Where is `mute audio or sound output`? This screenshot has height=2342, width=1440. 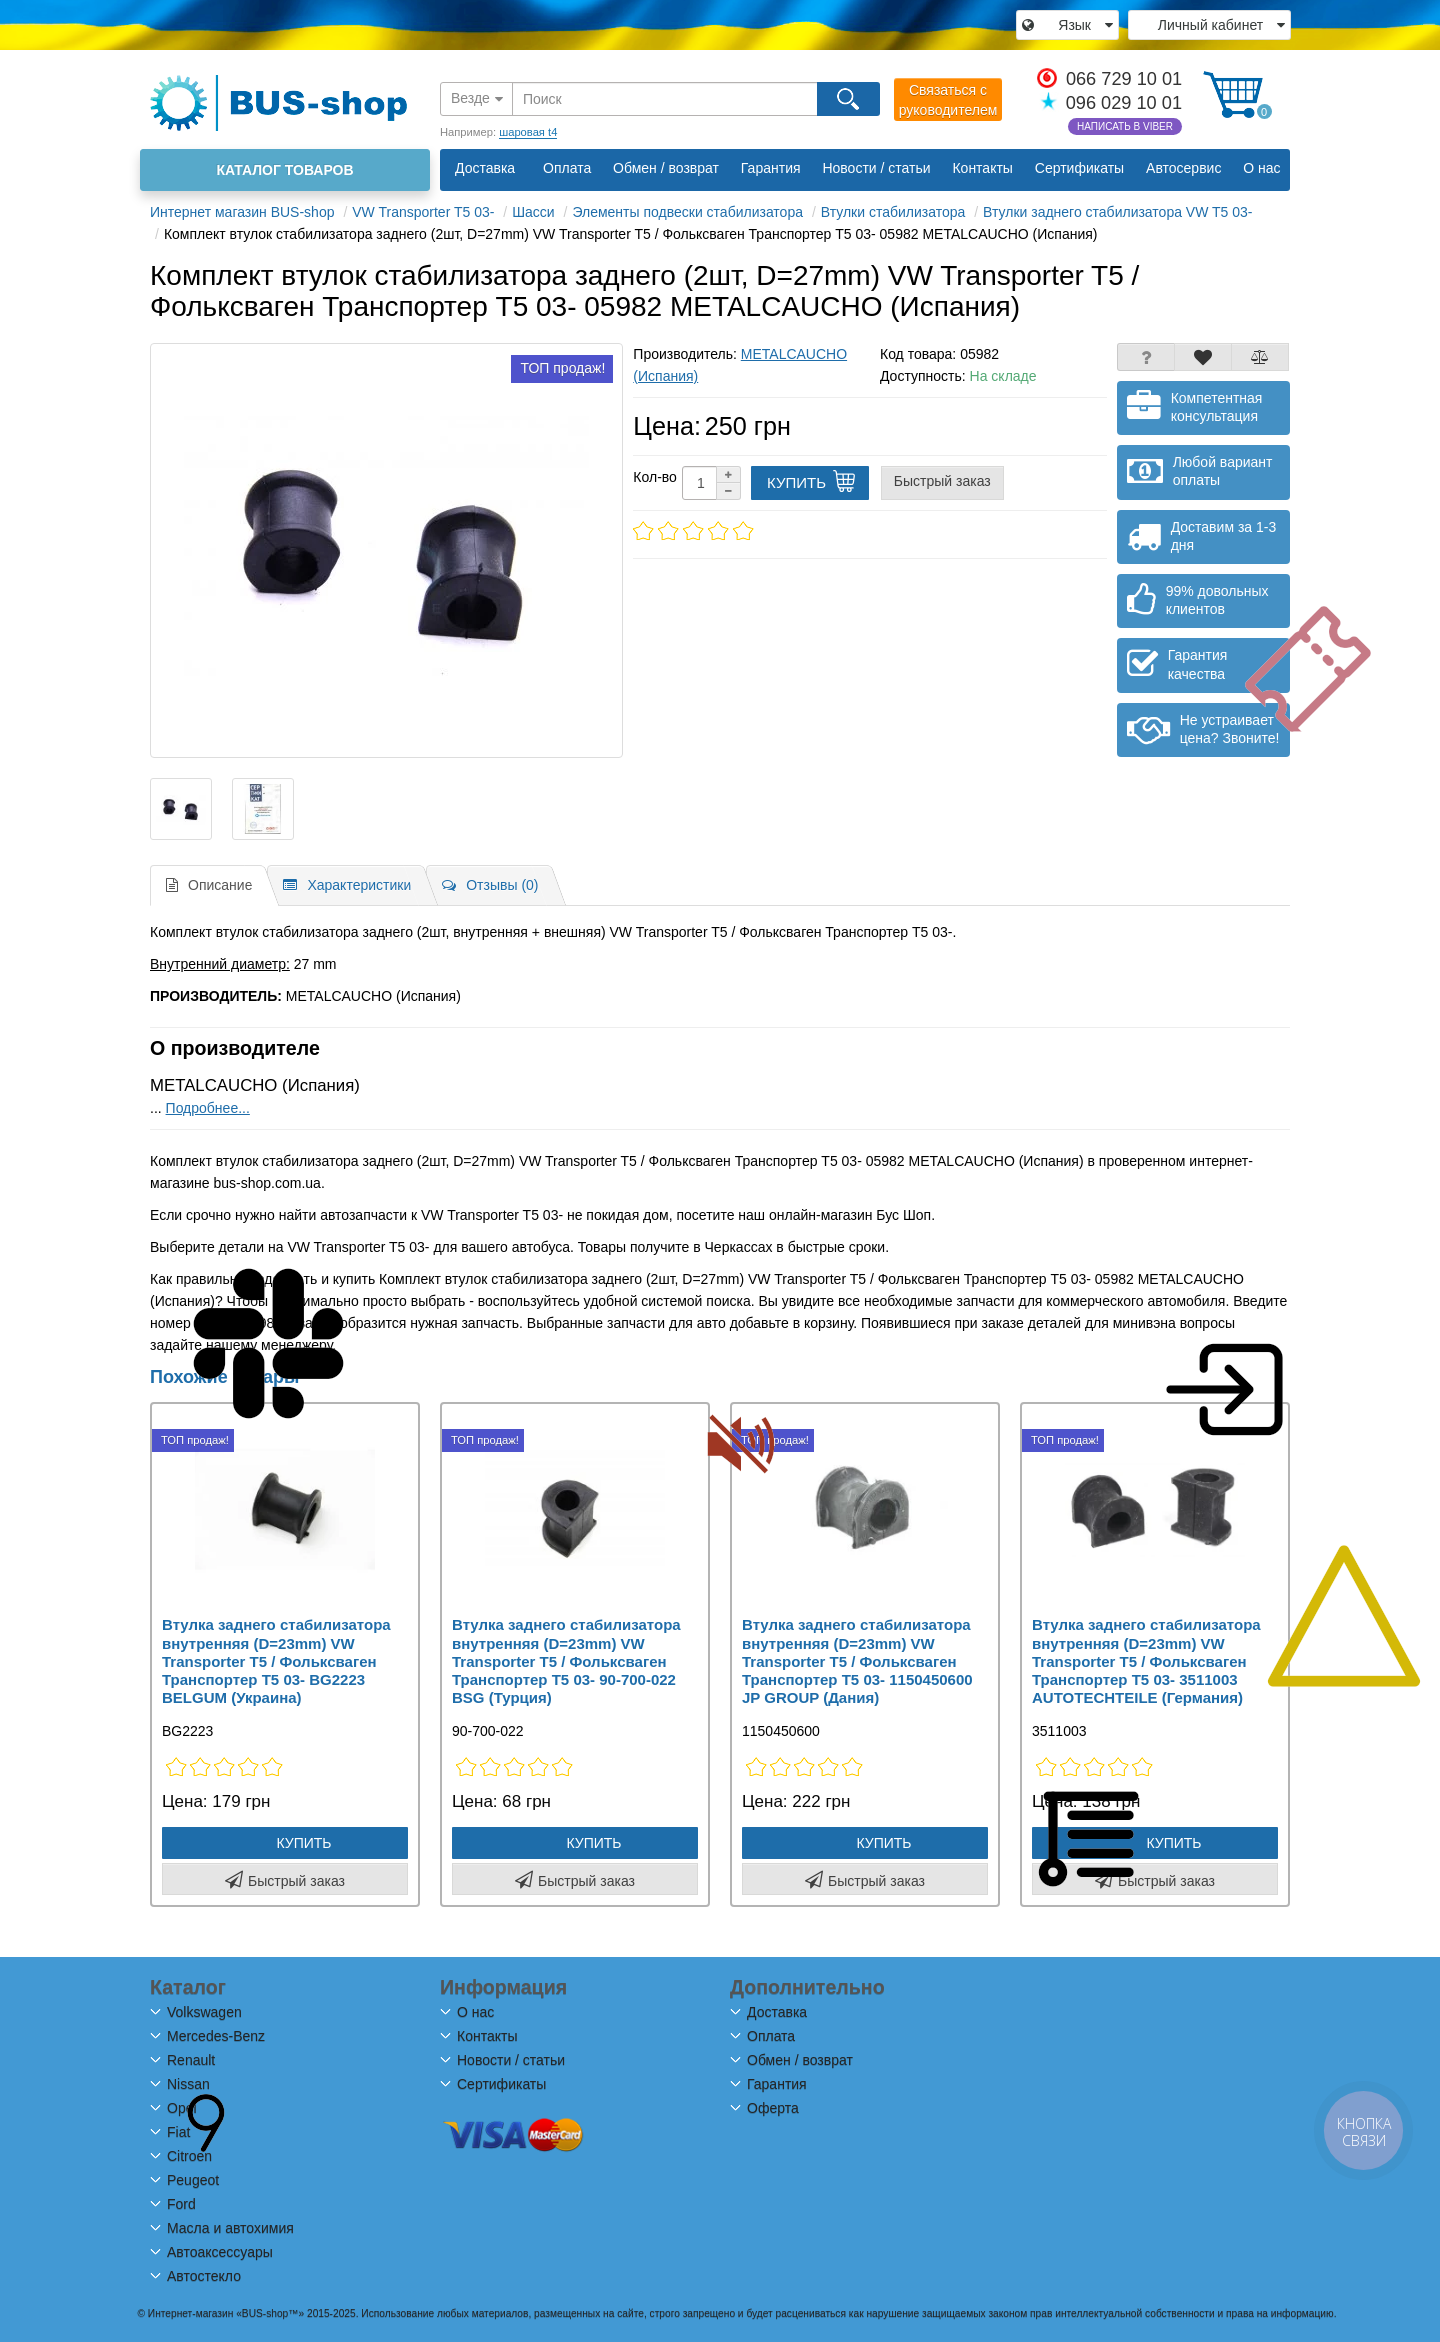 mute audio or sound output is located at coordinates (741, 1444).